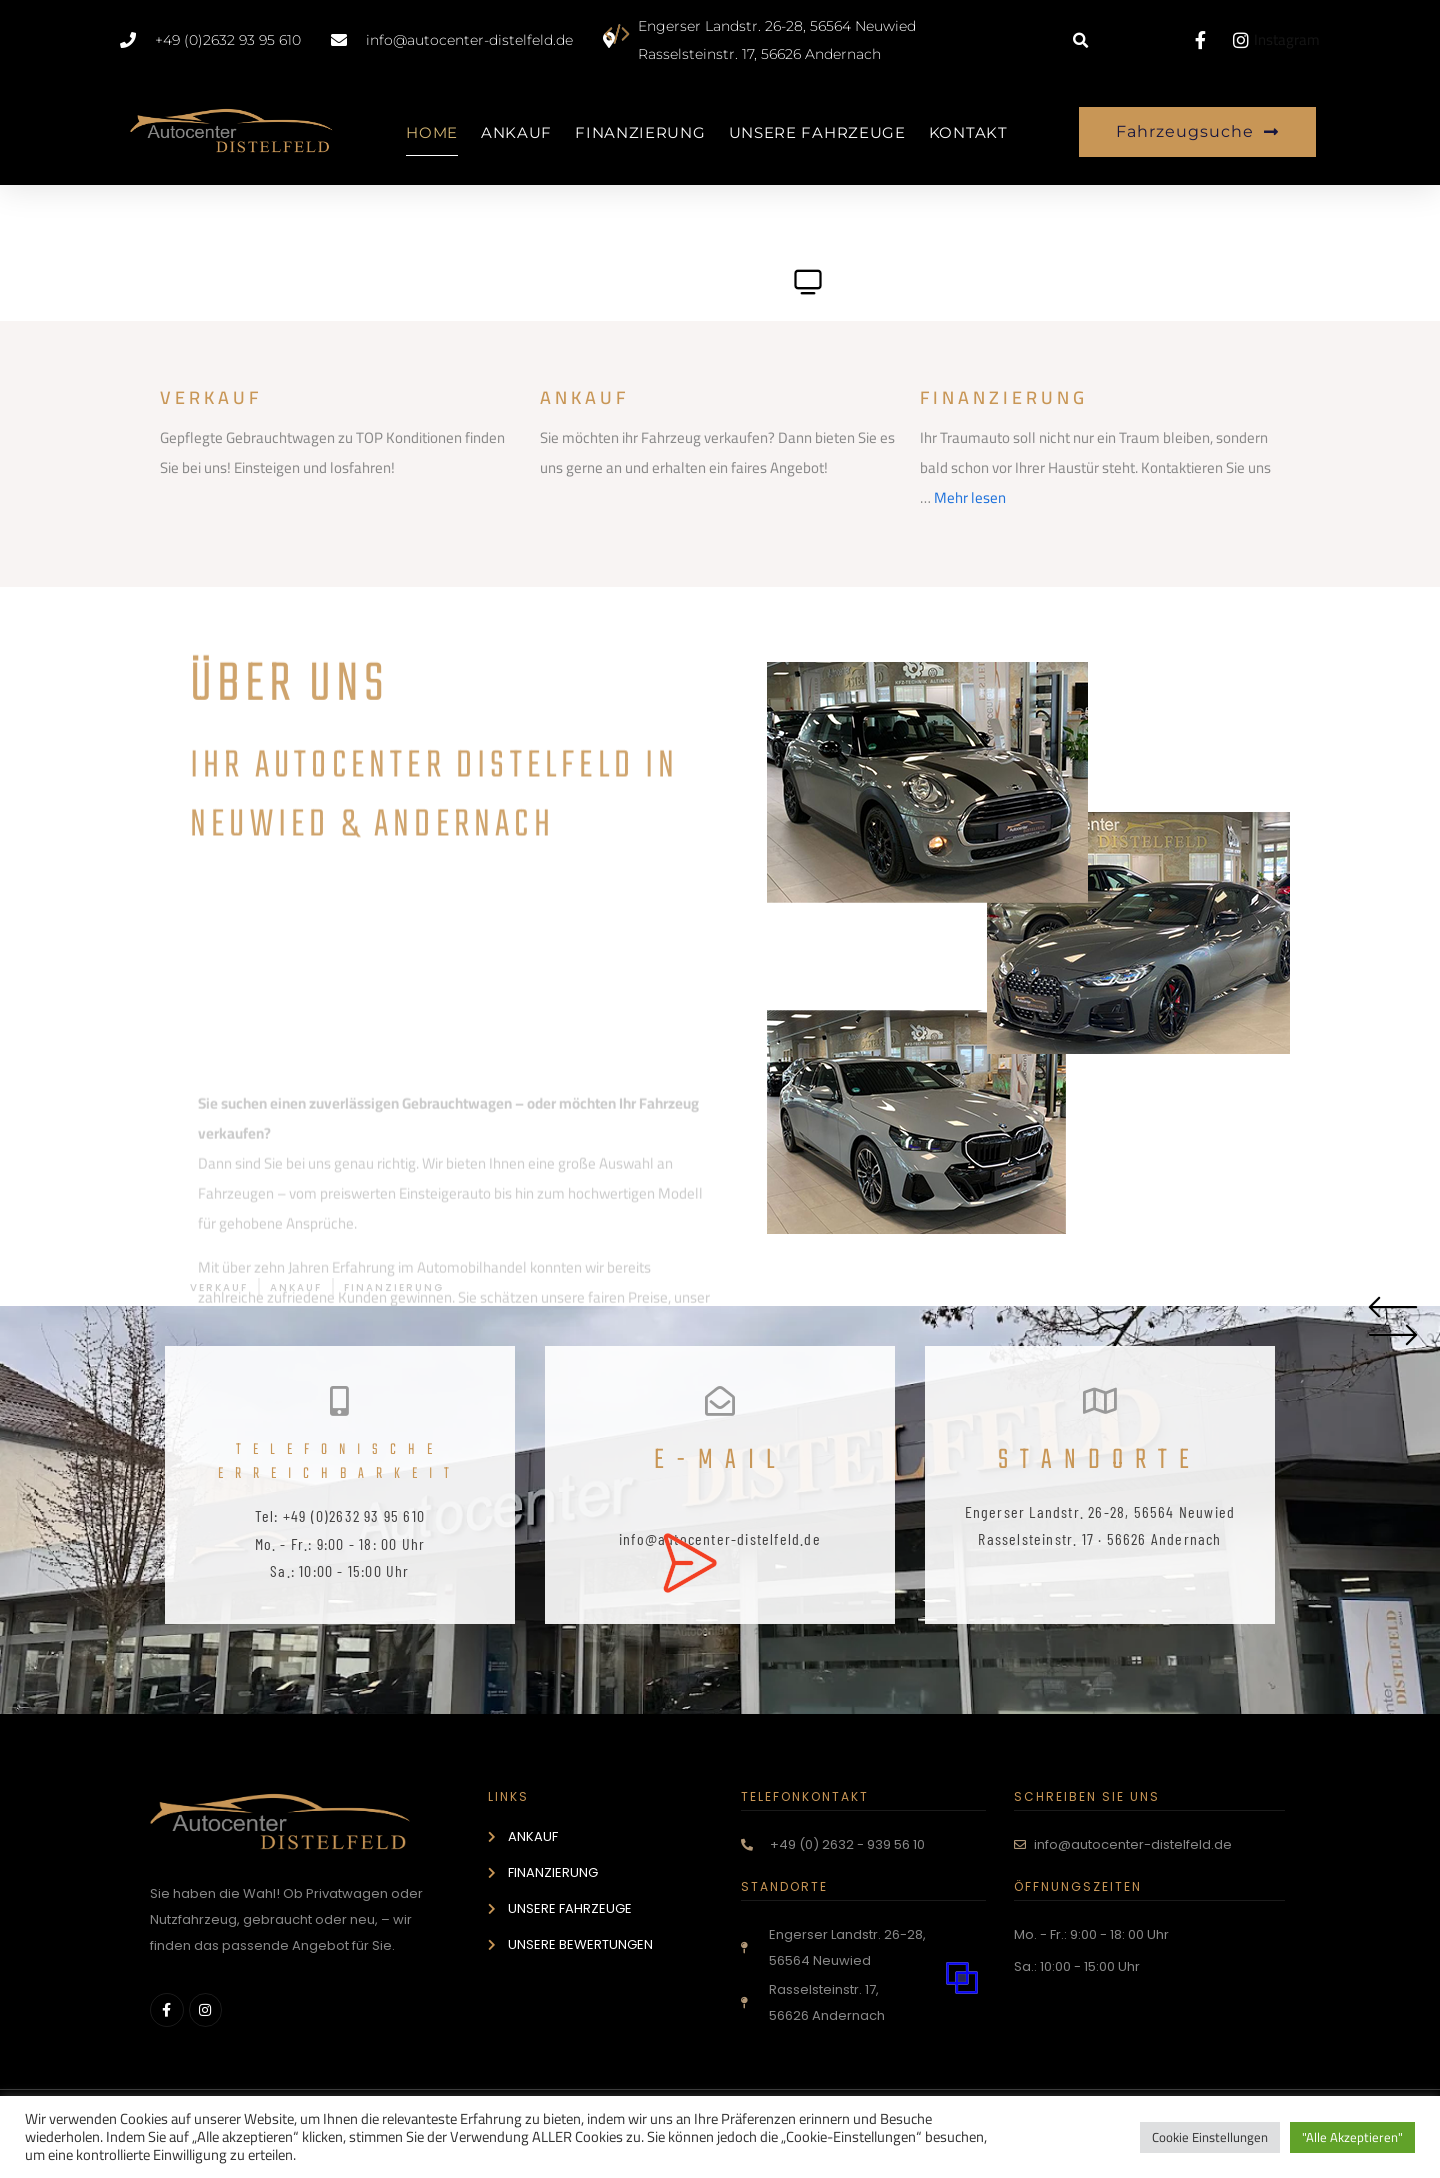 This screenshot has width=1440, height=2178. What do you see at coordinates (687, 1563) in the screenshot?
I see `send a message` at bounding box center [687, 1563].